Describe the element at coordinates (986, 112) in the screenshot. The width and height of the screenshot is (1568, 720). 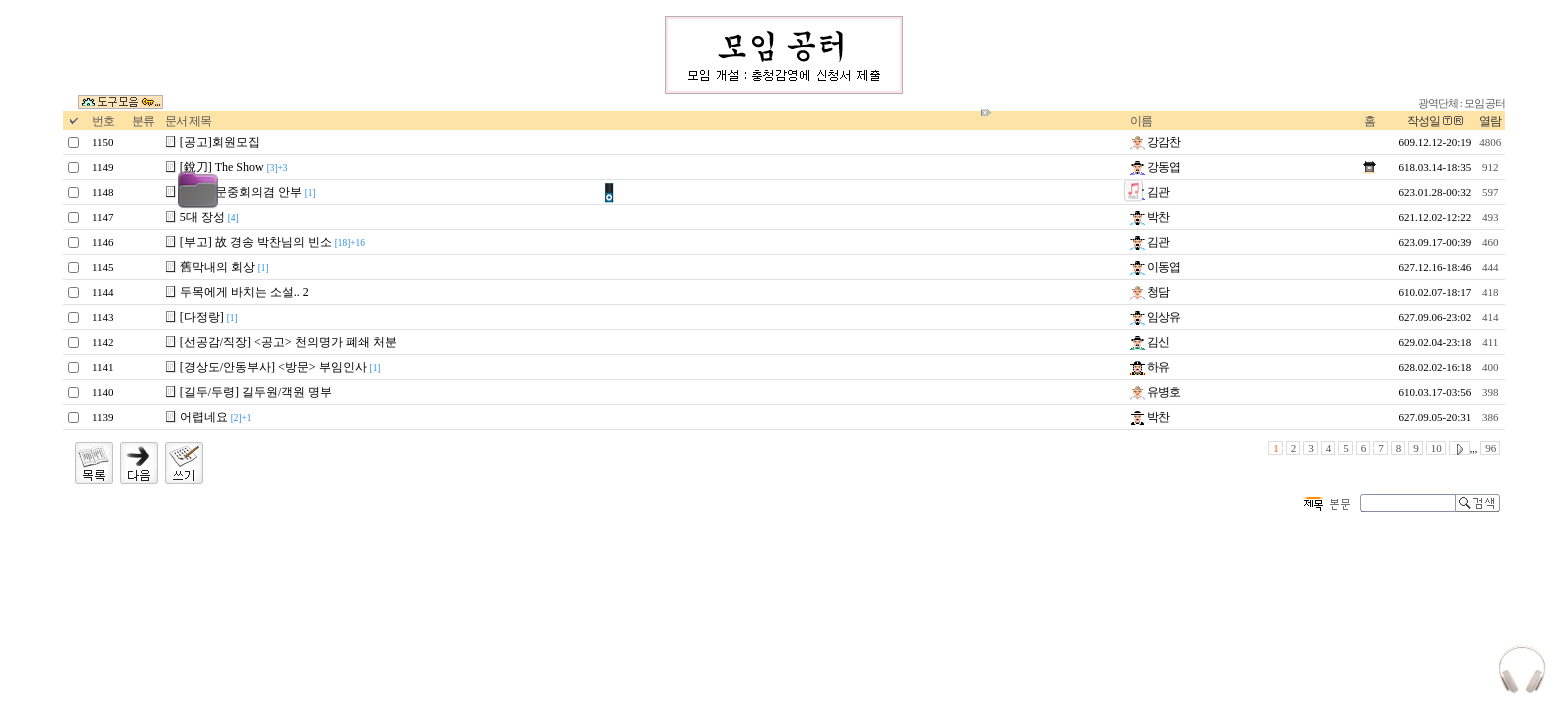
I see `clear text or input field` at that location.